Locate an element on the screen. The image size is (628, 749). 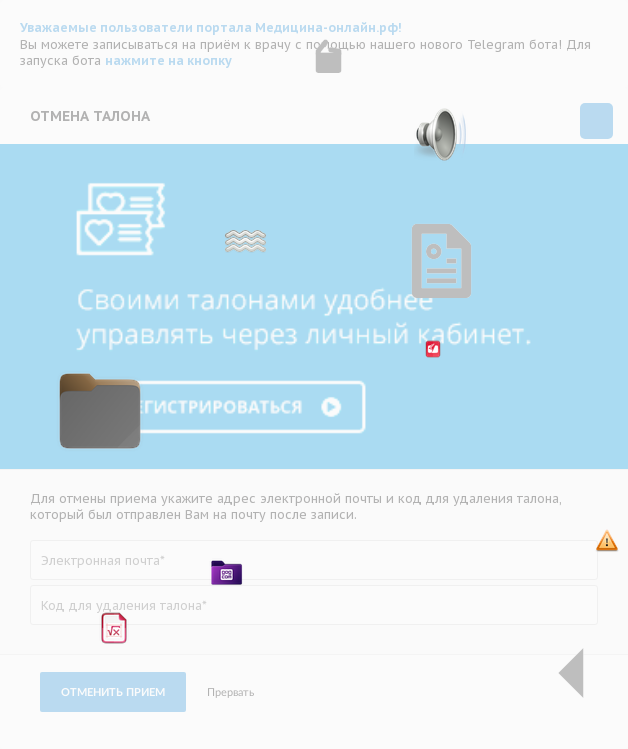
indicates a postscript (.ps) or .eps file type is located at coordinates (433, 349).